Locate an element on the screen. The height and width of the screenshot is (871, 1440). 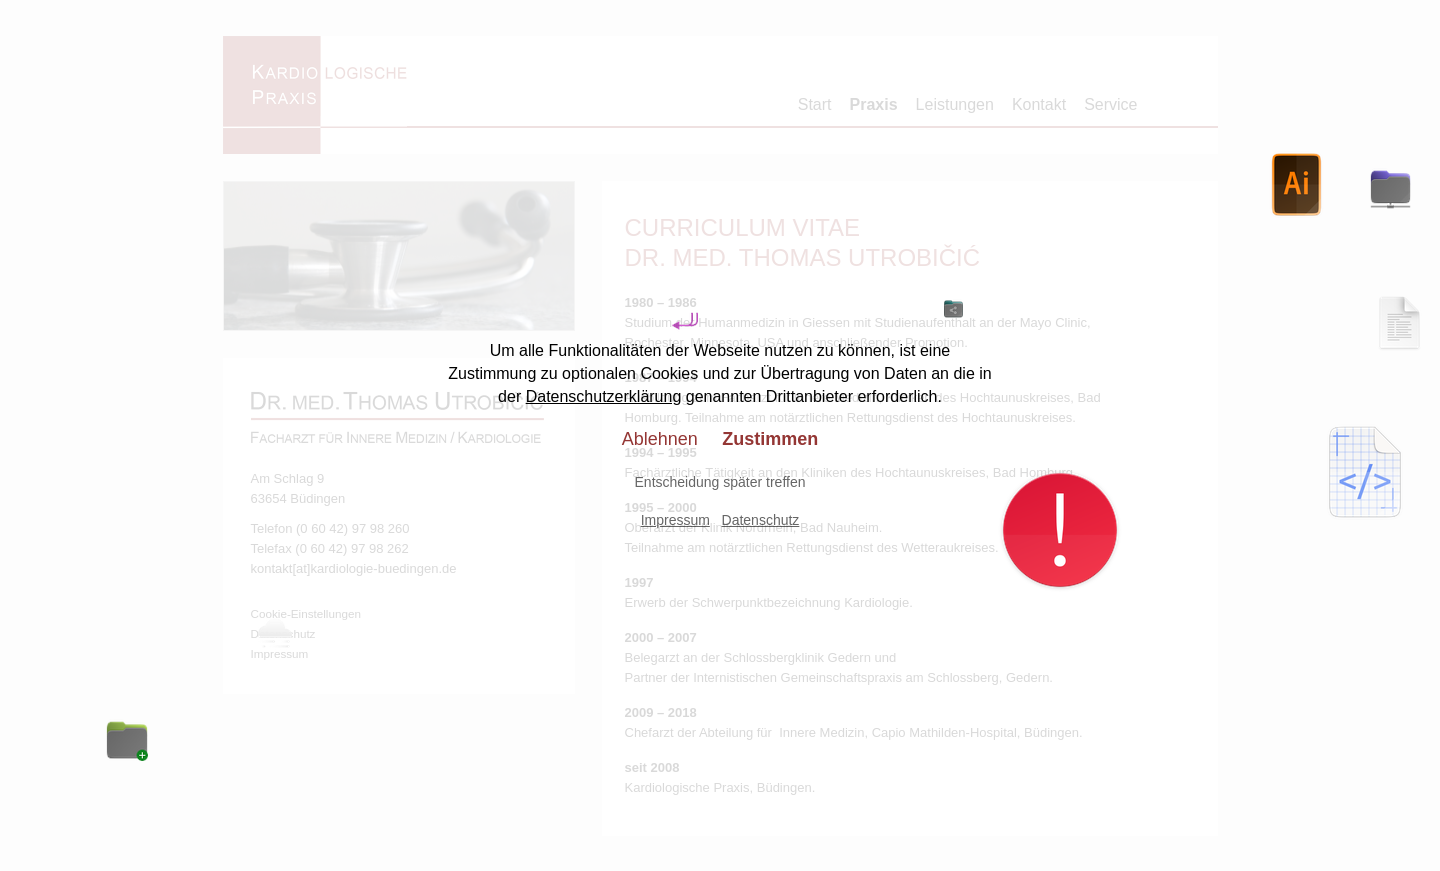
twig template file icon is located at coordinates (1365, 472).